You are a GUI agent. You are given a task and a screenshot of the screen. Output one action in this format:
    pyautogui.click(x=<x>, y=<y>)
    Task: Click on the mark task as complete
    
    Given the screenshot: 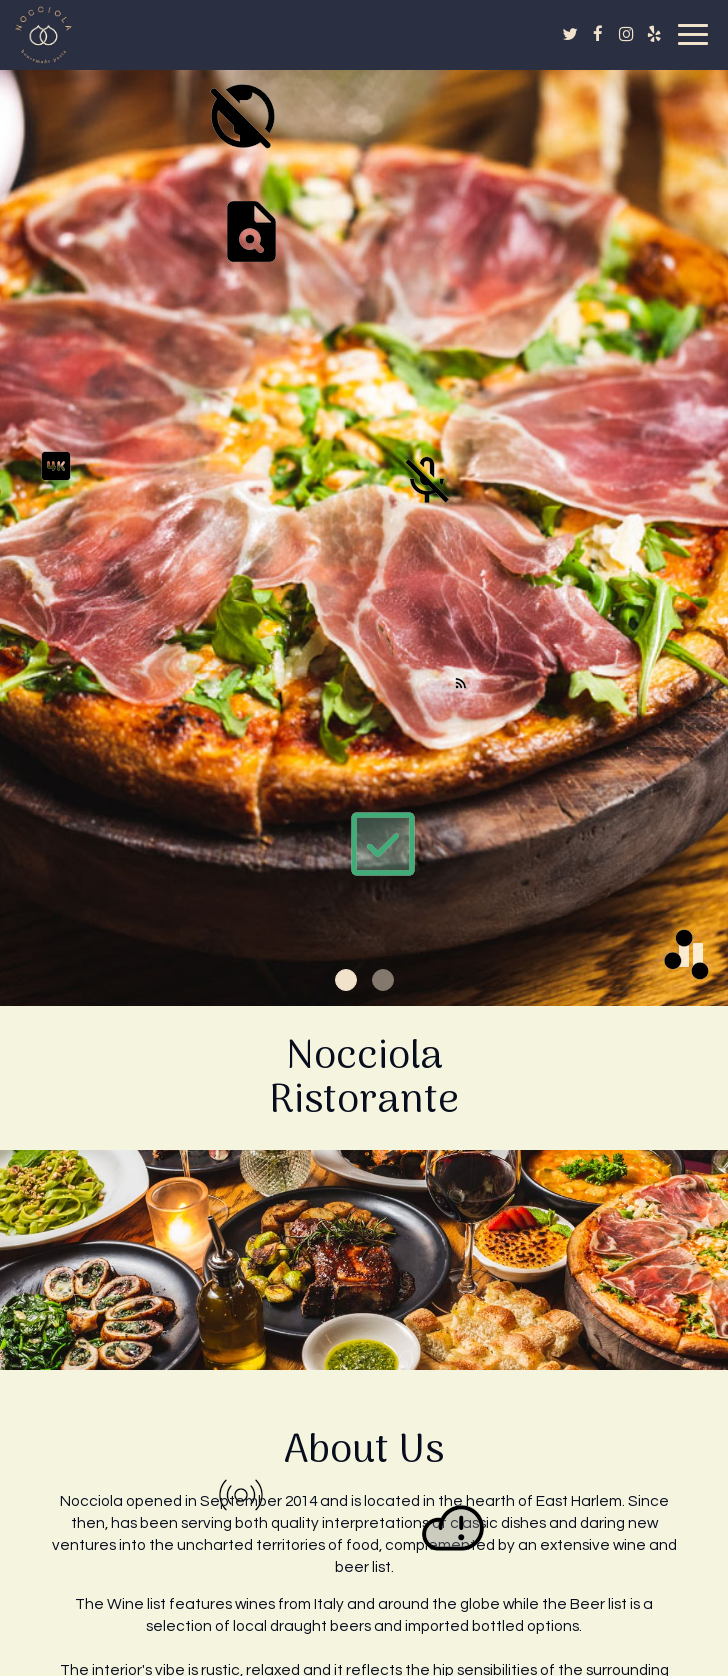 What is the action you would take?
    pyautogui.click(x=383, y=844)
    